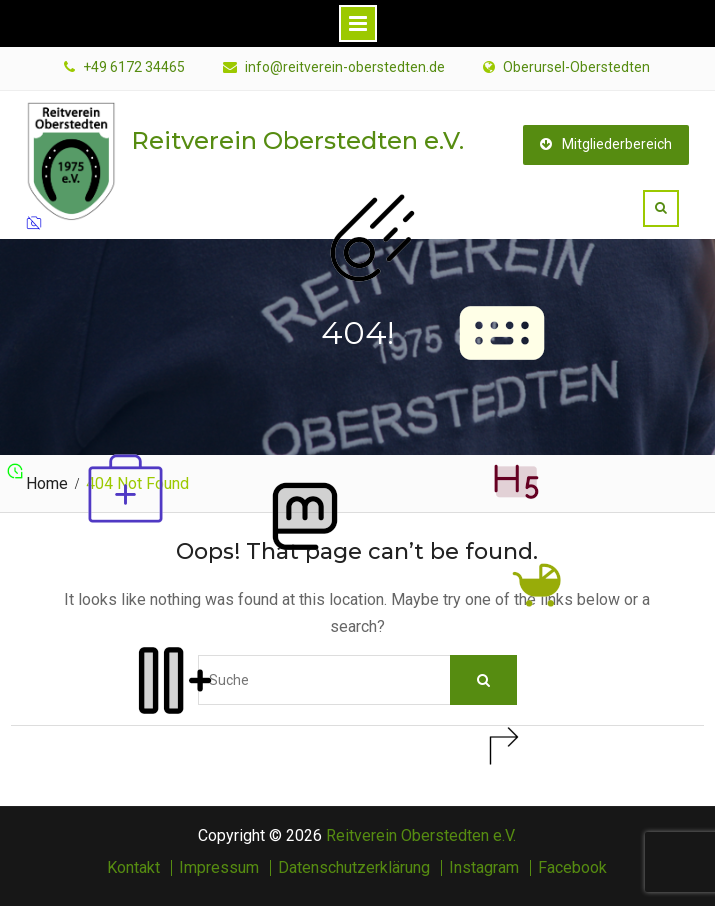  What do you see at coordinates (34, 223) in the screenshot?
I see `camera access is disabled` at bounding box center [34, 223].